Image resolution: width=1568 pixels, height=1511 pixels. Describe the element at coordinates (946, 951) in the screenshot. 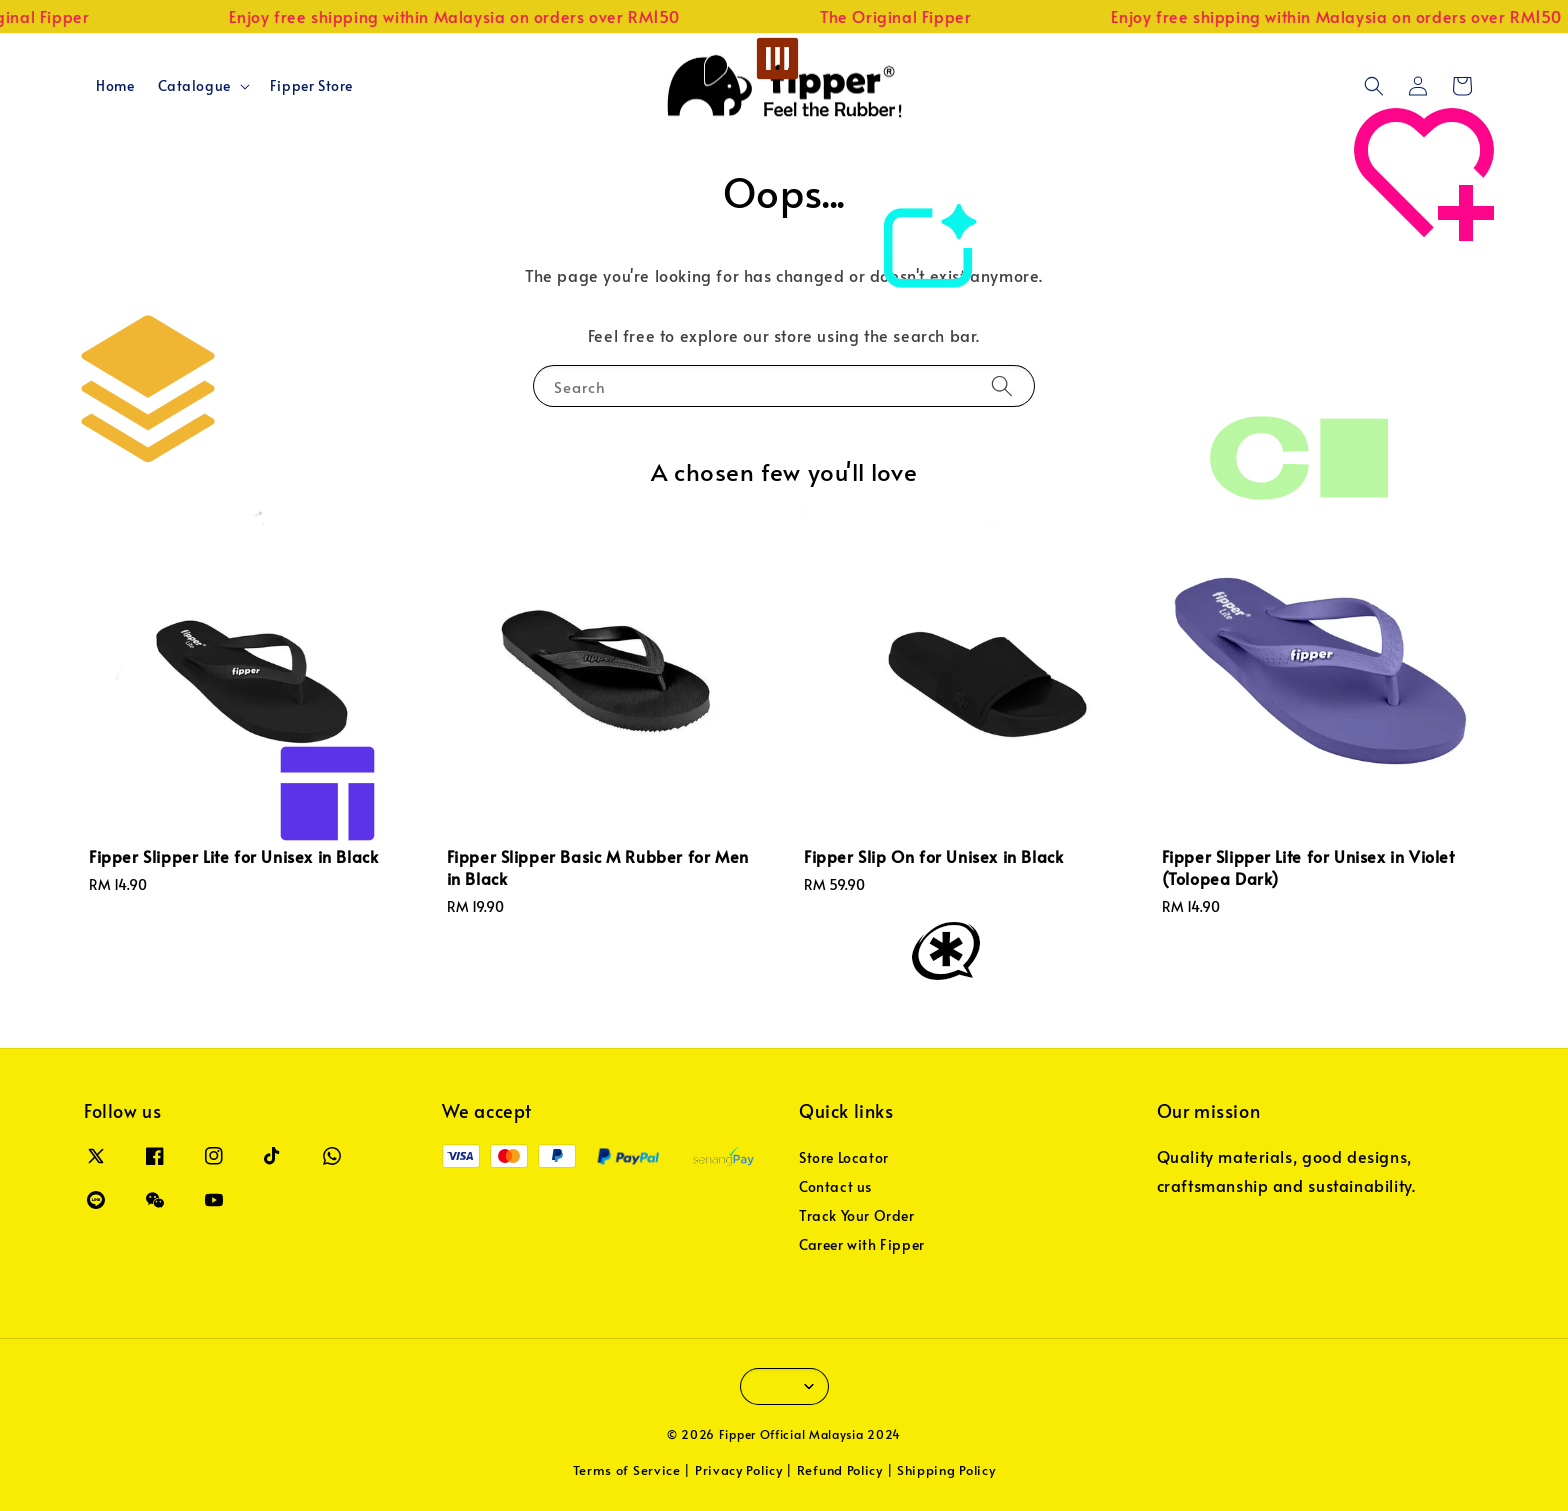

I see `asterisk open-source telephony platform logo` at that location.